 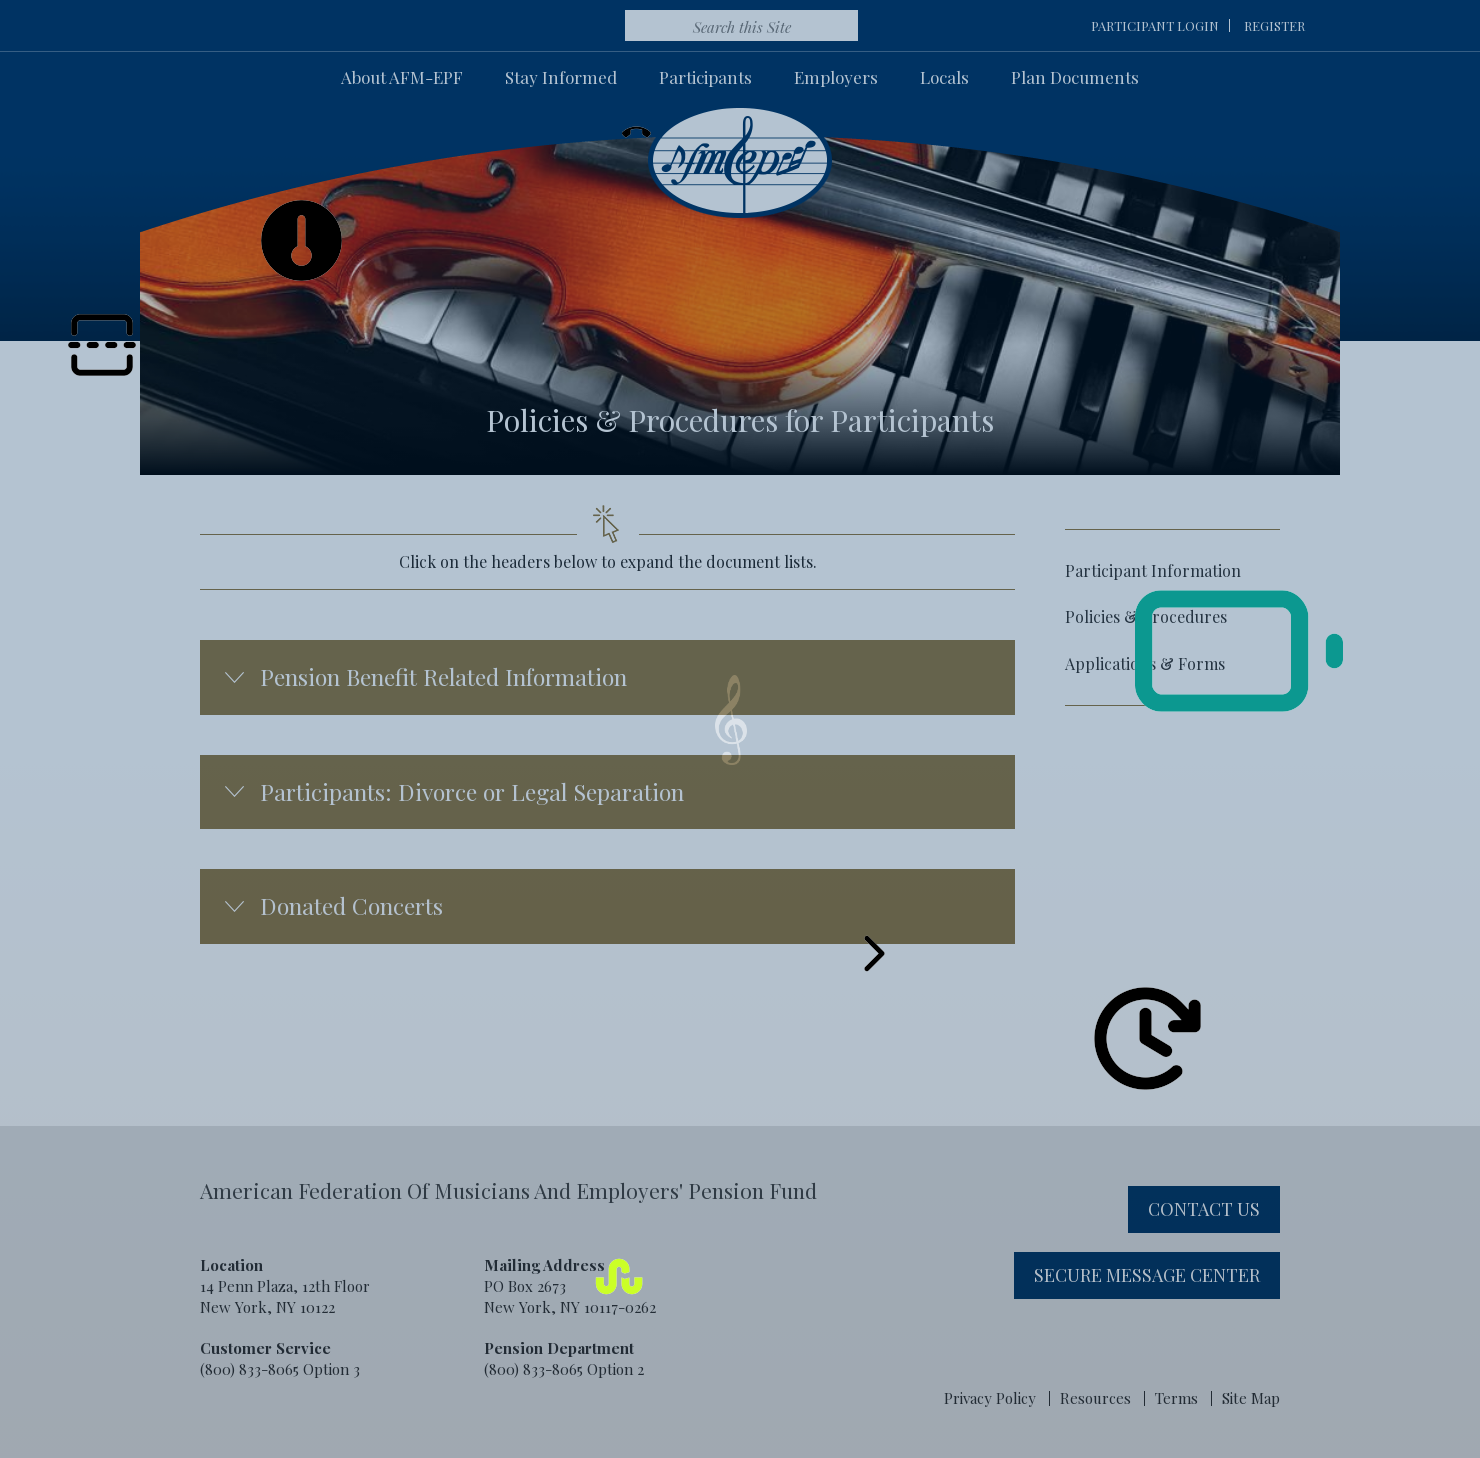 What do you see at coordinates (636, 132) in the screenshot?
I see `end the current phone call` at bounding box center [636, 132].